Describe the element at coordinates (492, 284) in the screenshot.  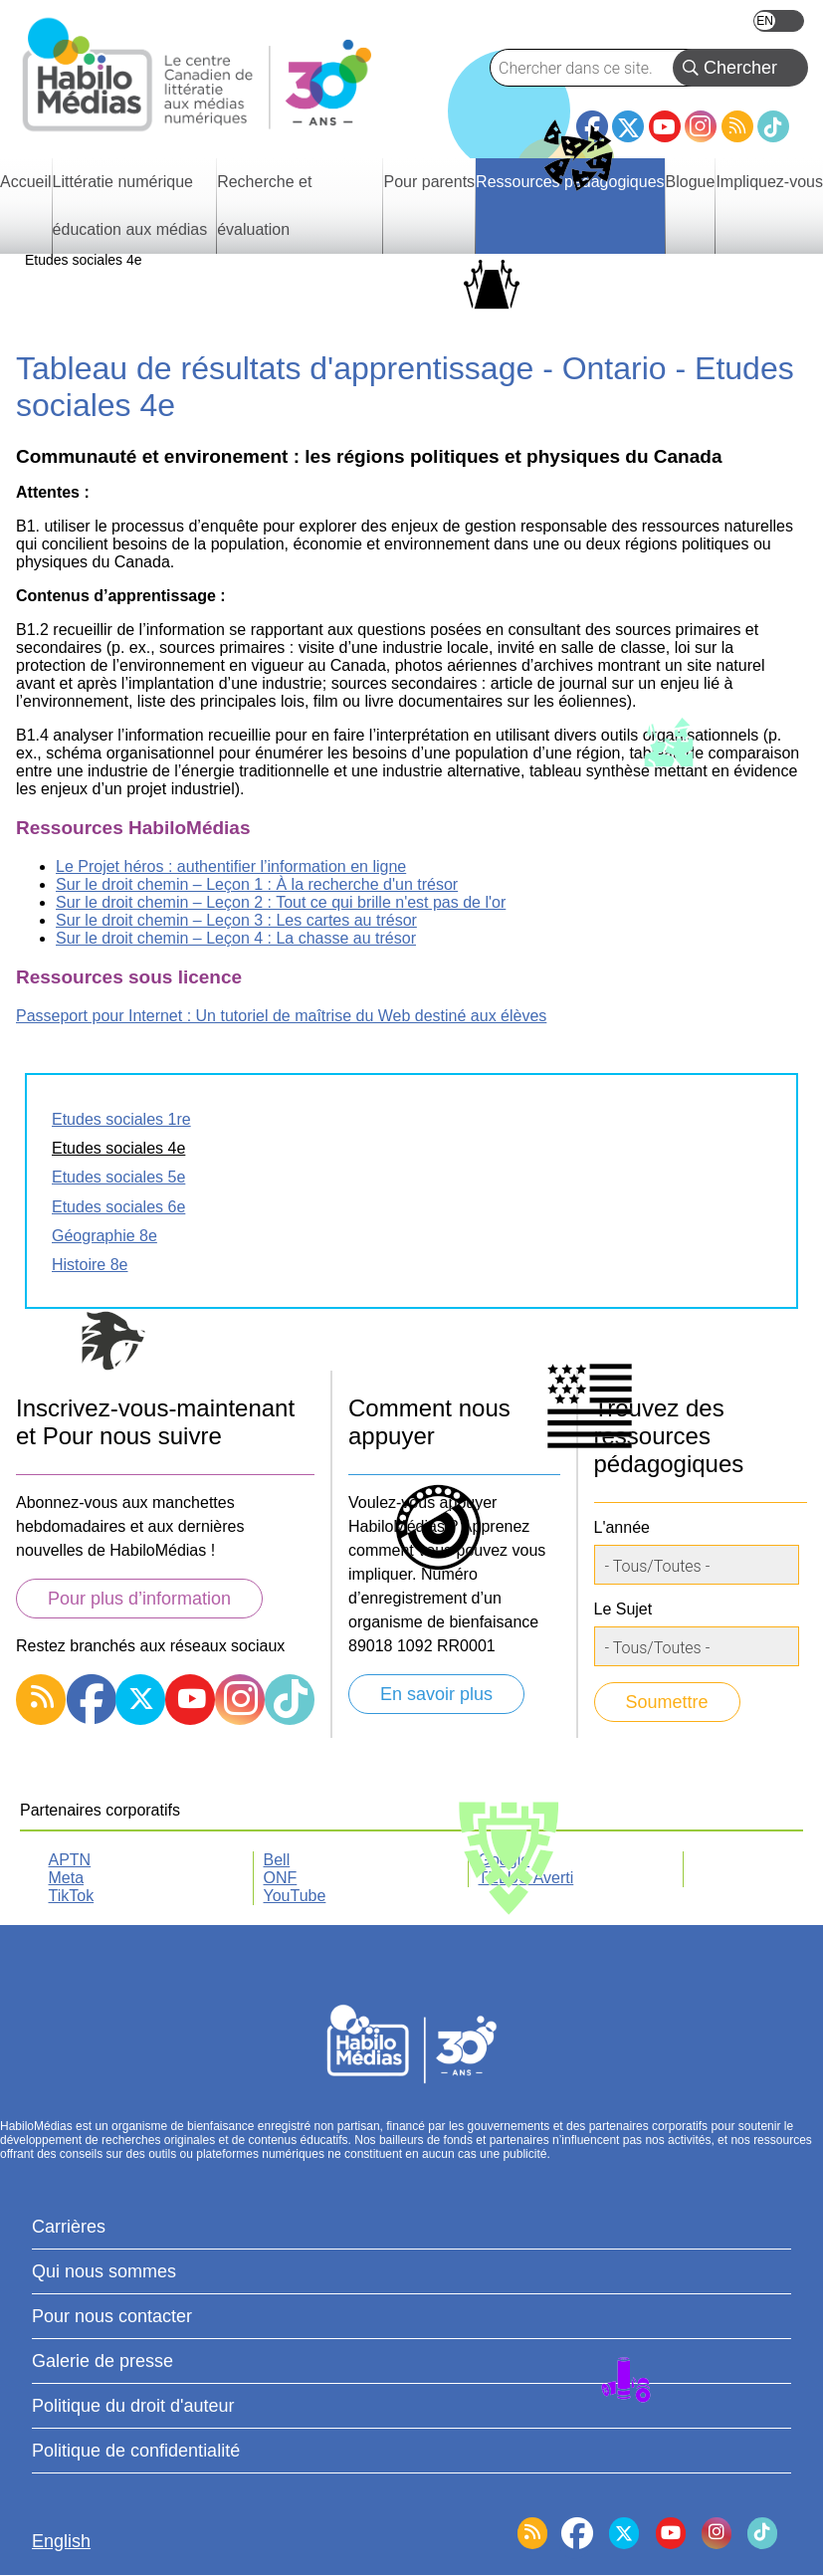
I see `indicates VIP or premium access area` at that location.